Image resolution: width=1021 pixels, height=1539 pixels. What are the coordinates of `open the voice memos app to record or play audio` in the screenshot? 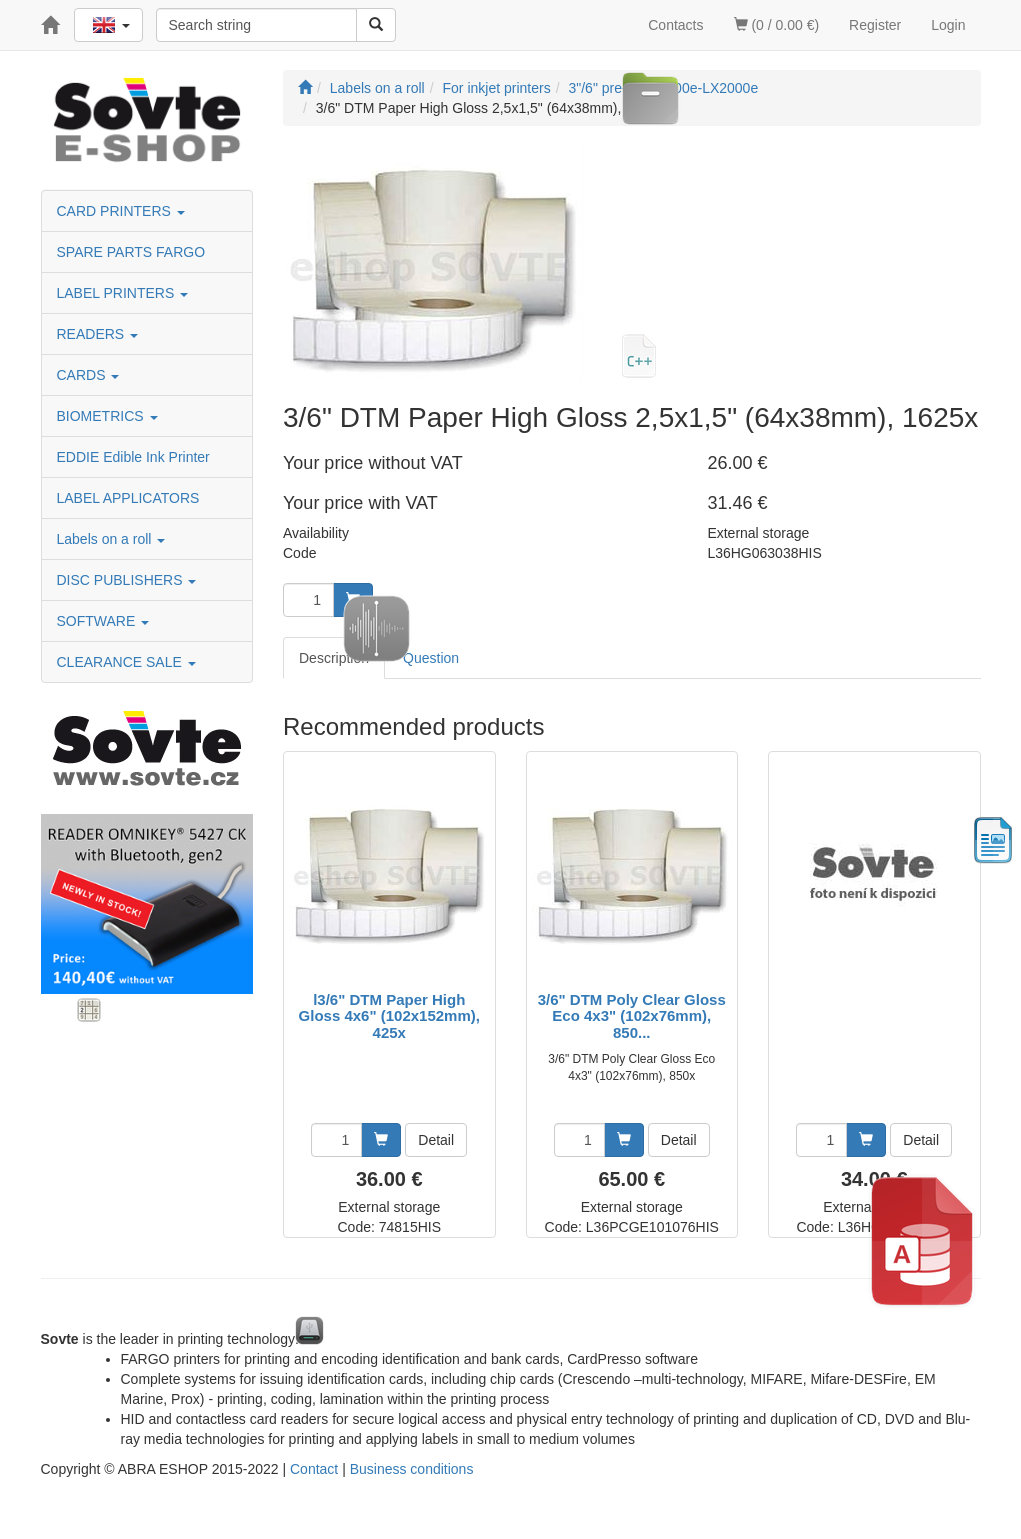 It's located at (376, 628).